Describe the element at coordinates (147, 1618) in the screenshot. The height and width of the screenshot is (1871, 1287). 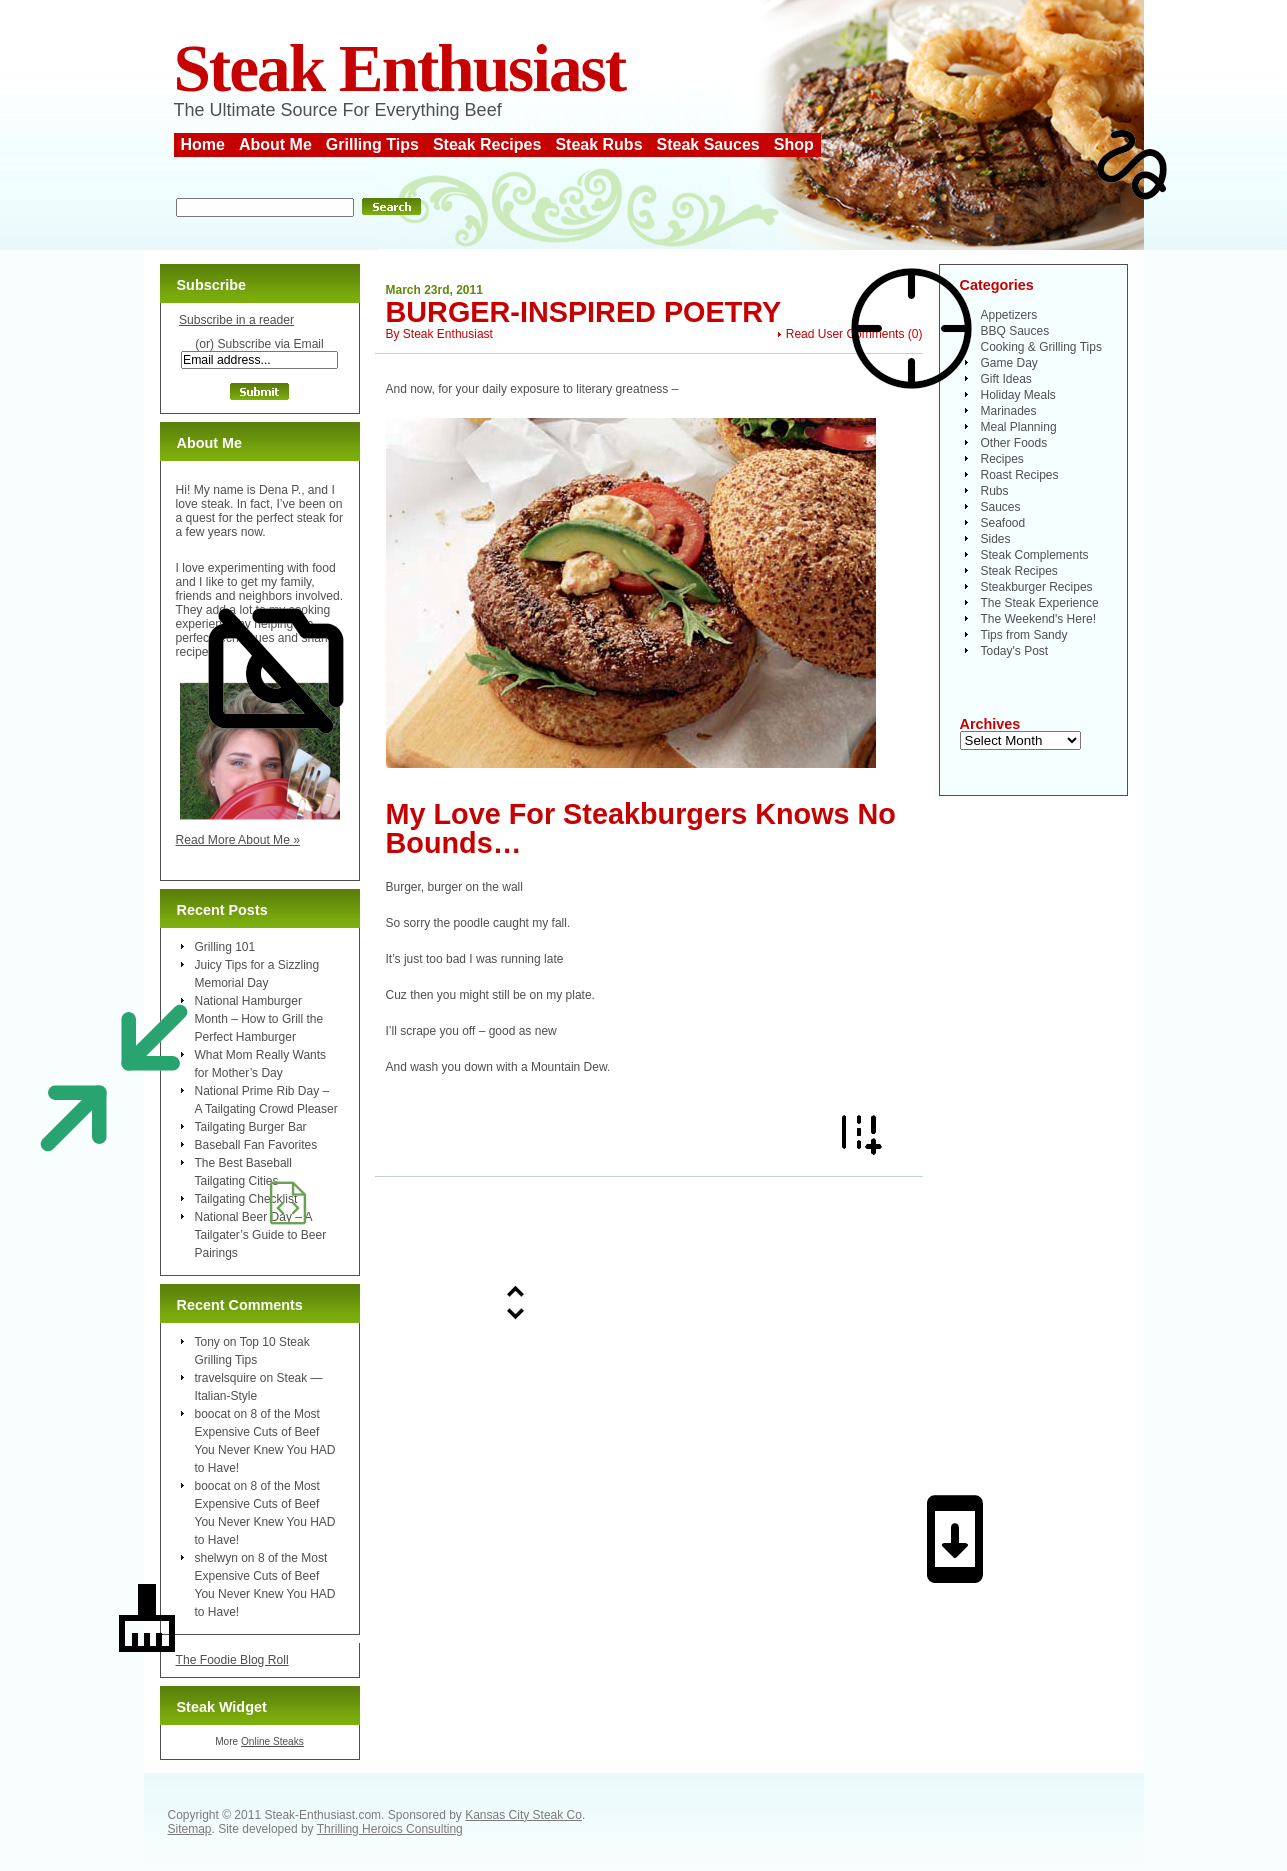
I see `access cleaning or housekeeping services` at that location.